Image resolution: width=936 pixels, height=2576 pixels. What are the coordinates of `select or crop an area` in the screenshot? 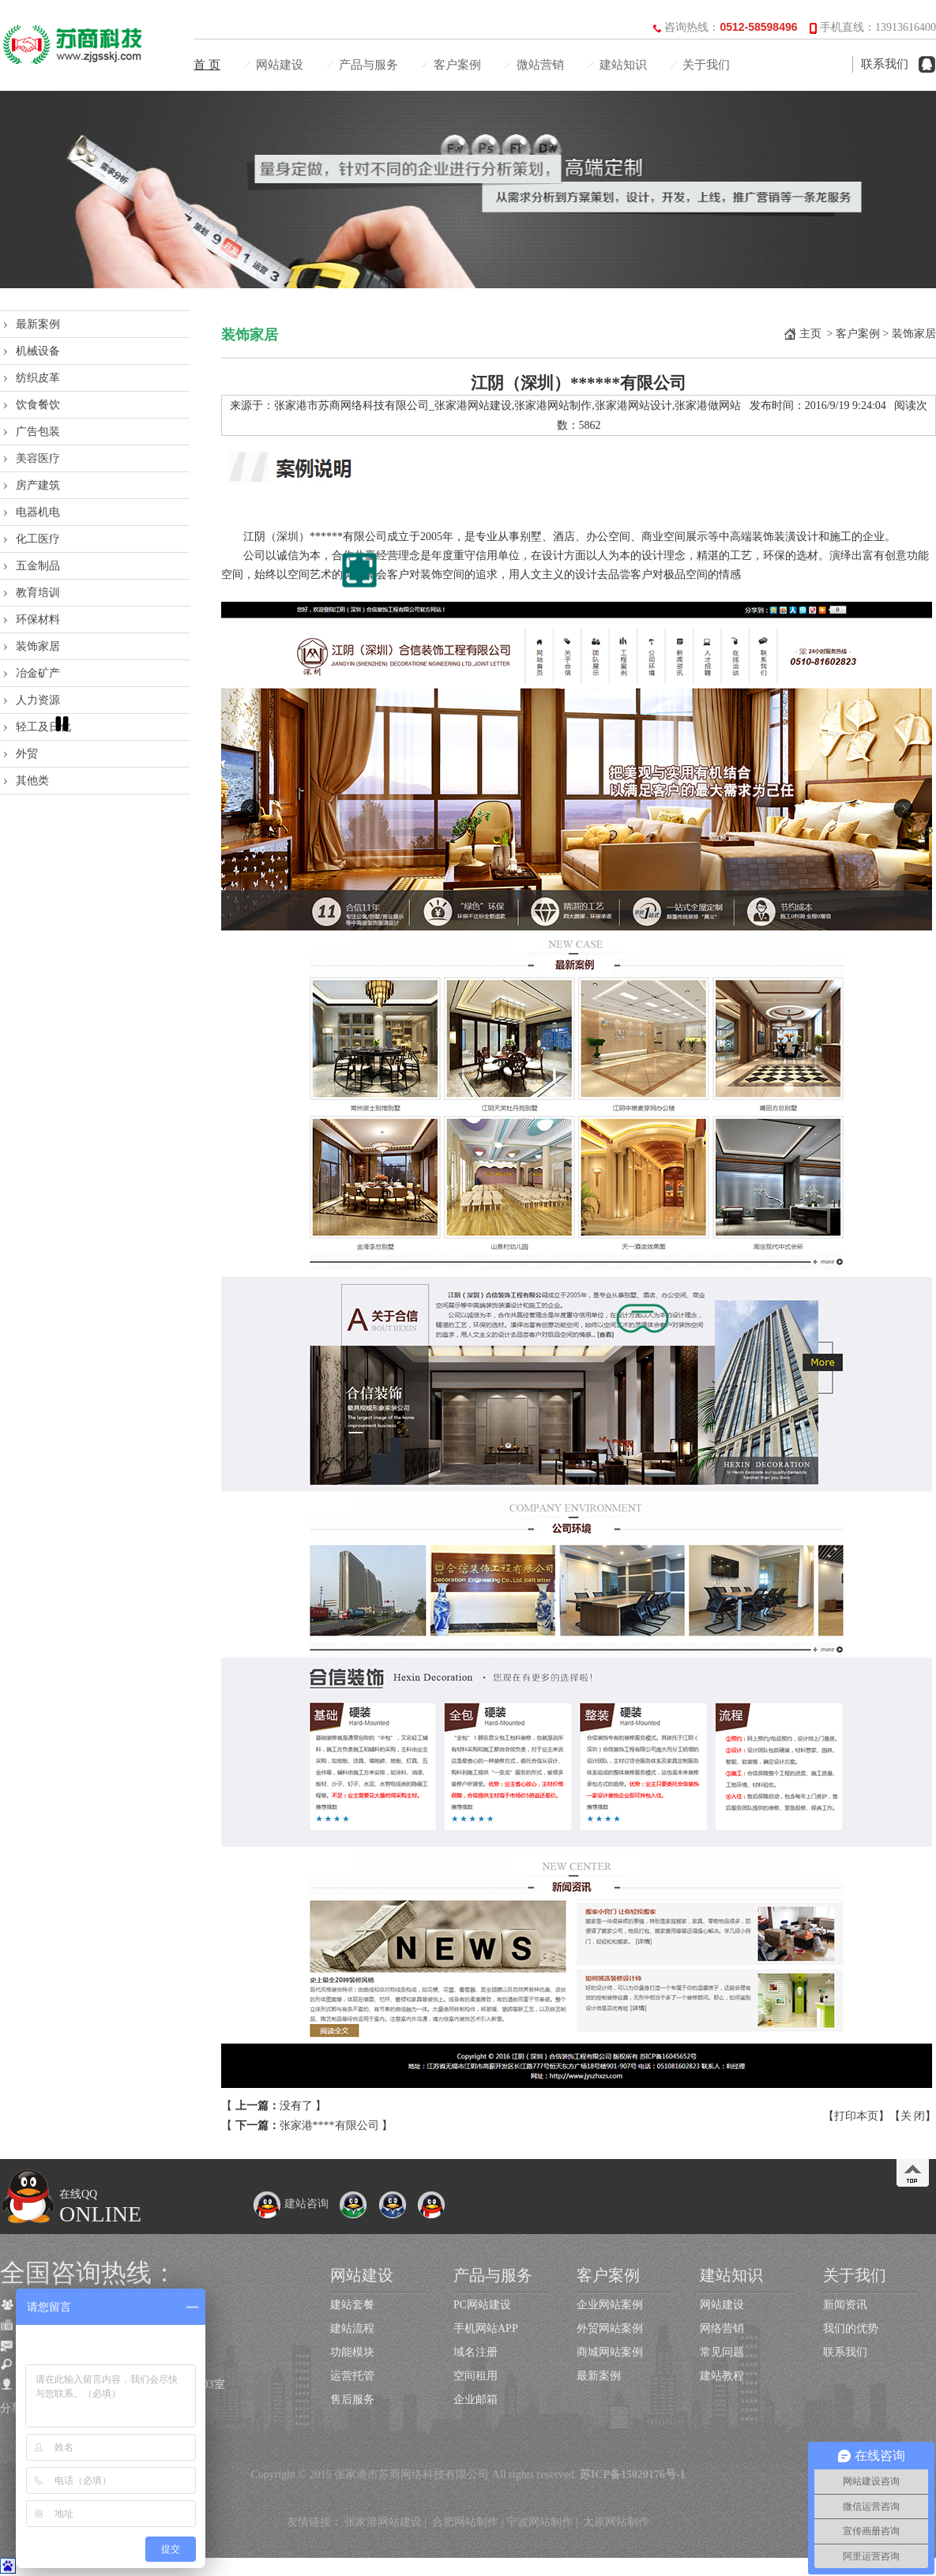 It's located at (359, 570).